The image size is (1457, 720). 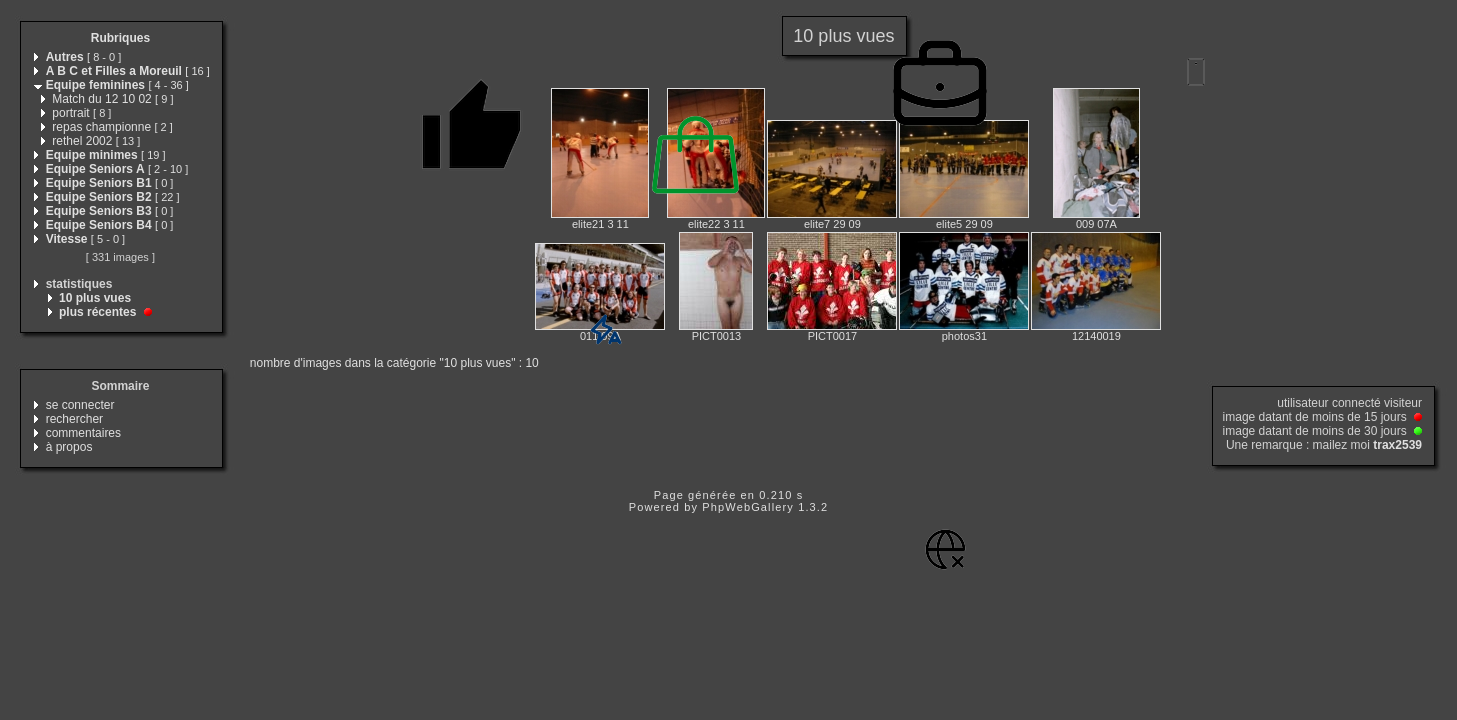 I want to click on auto-enhance or quick optimize content, so click(x=605, y=330).